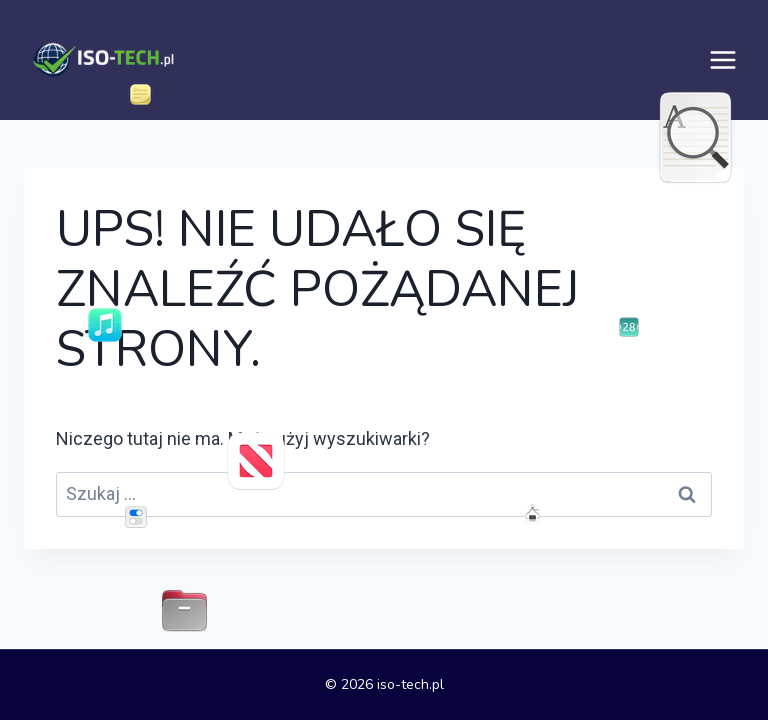 The image size is (768, 720). Describe the element at coordinates (105, 325) in the screenshot. I see `open elisa music player` at that location.